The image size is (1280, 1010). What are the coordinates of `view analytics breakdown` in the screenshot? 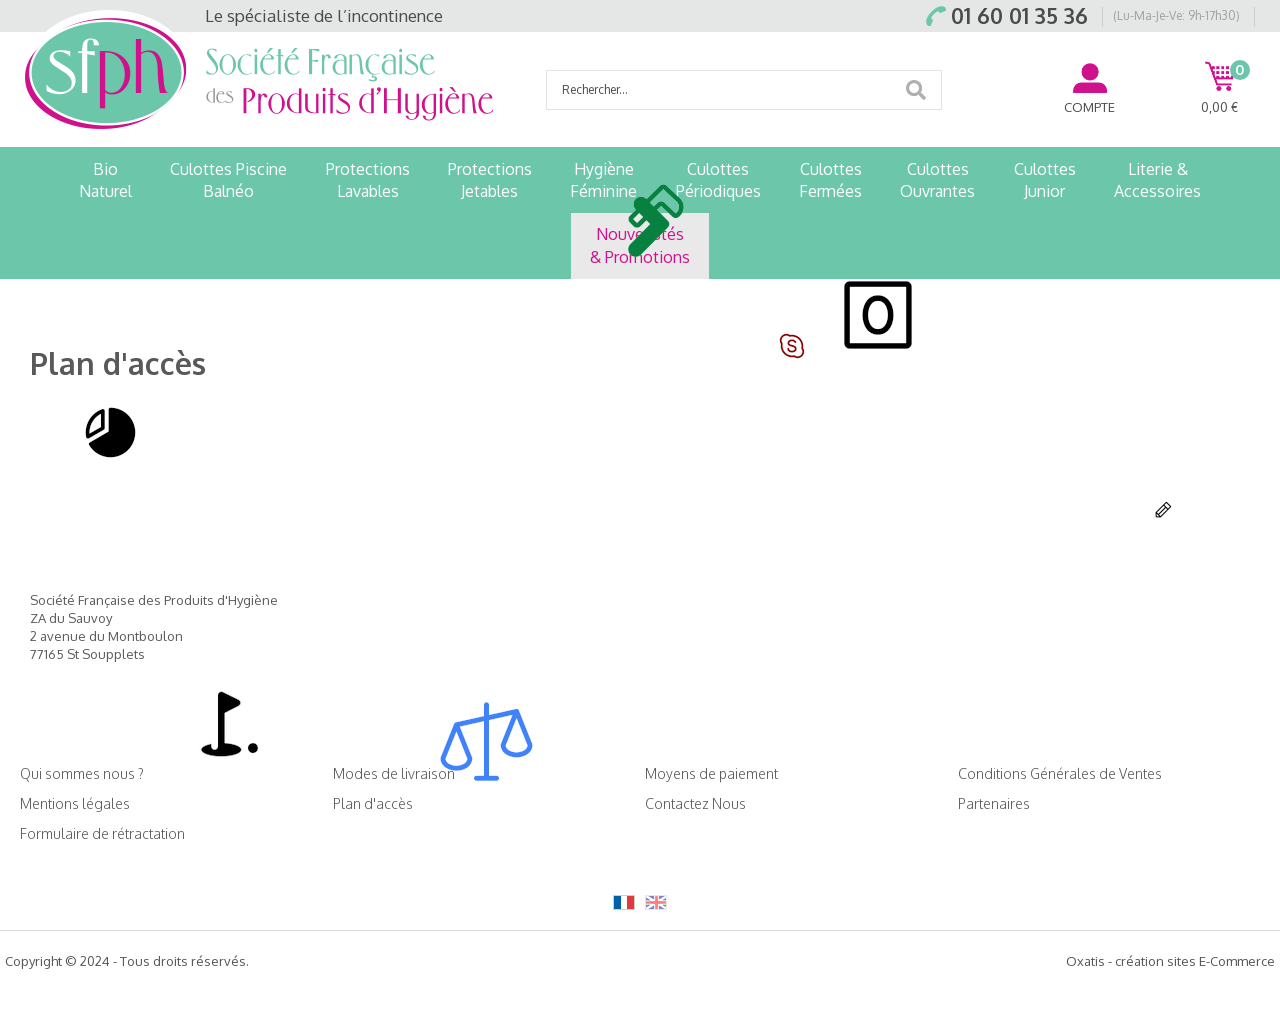 It's located at (110, 432).